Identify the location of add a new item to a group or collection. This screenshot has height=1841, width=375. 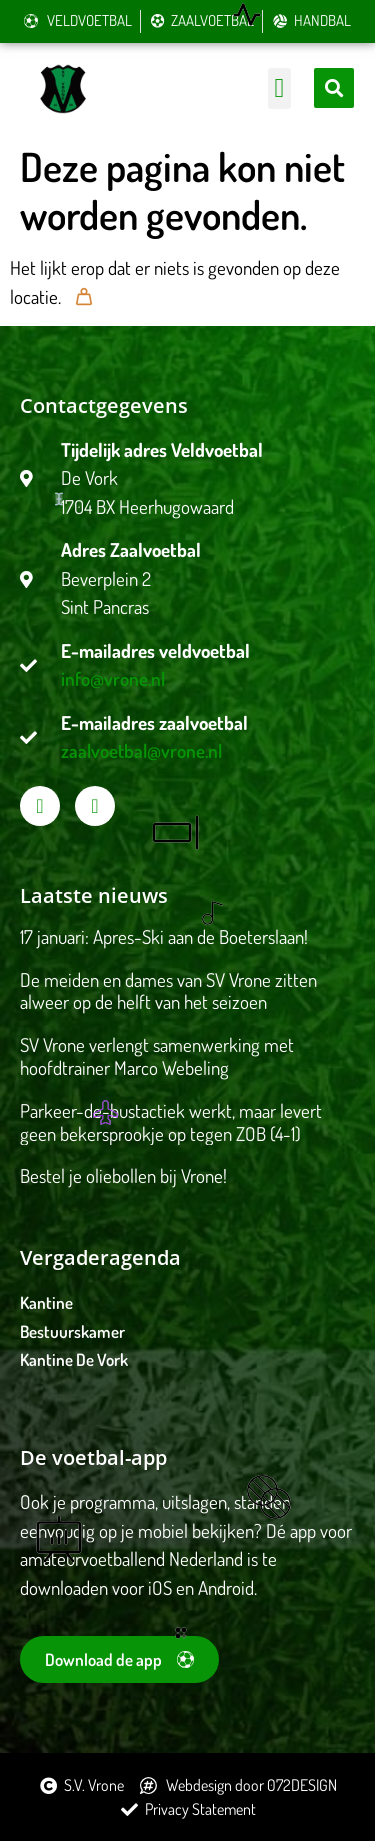
(181, 1633).